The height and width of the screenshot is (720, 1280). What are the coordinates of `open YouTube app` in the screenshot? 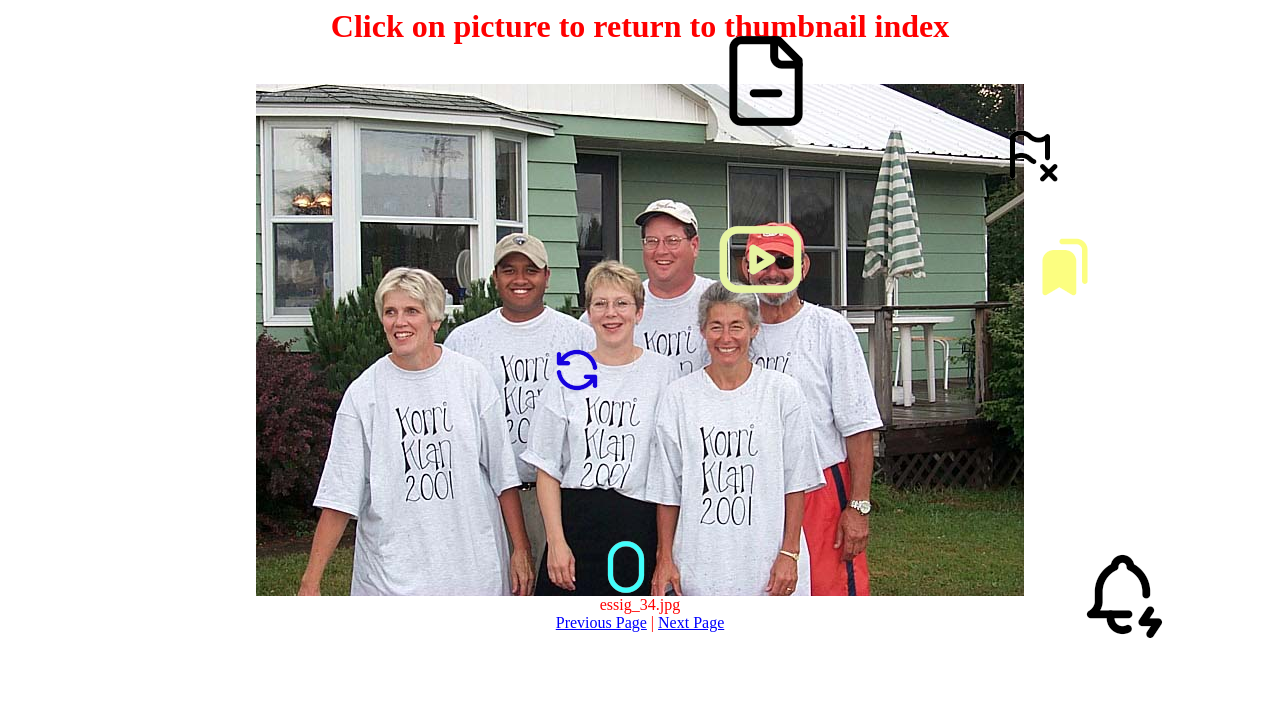 It's located at (760, 259).